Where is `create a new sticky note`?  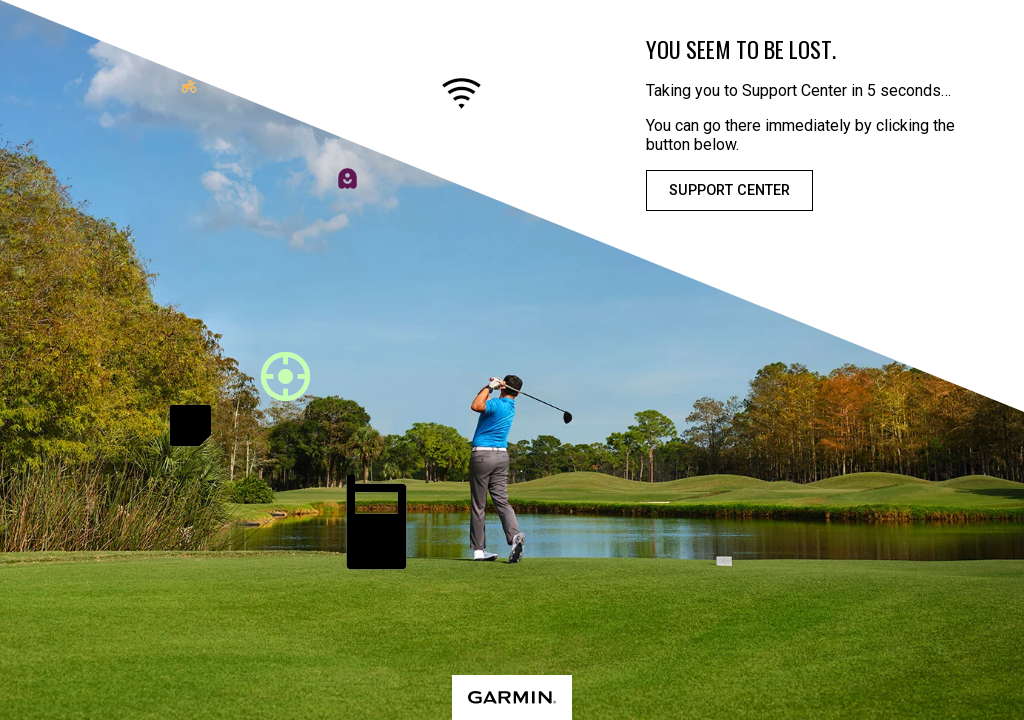 create a new sticky note is located at coordinates (190, 425).